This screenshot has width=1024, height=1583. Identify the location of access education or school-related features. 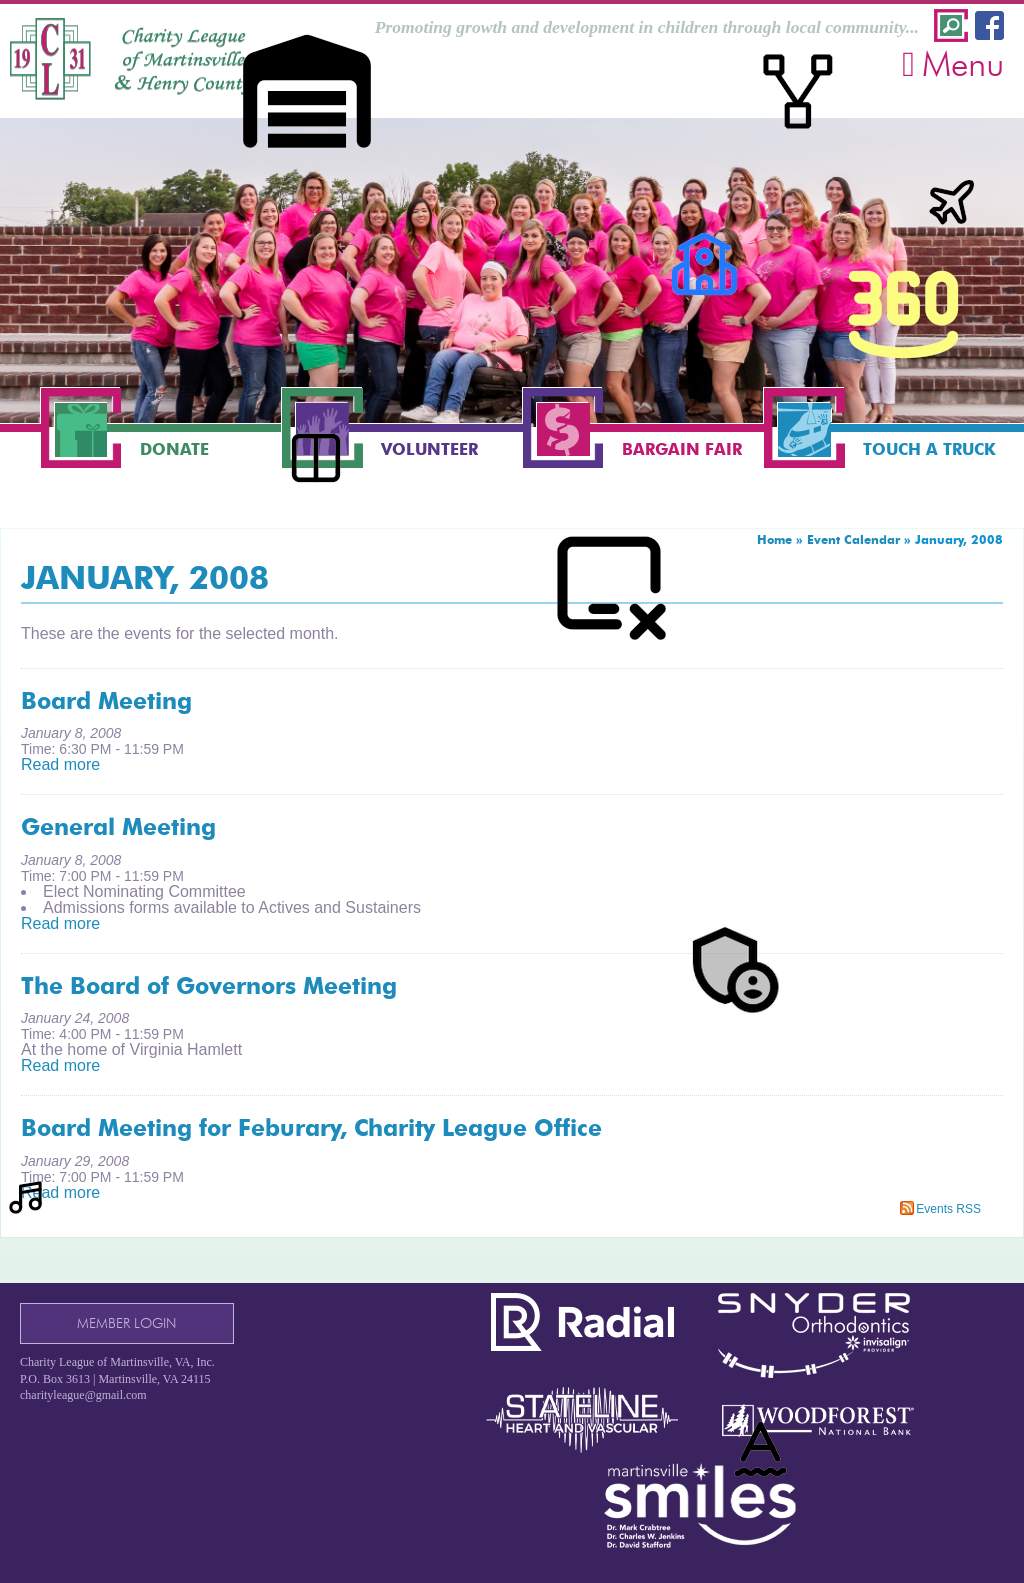
(704, 265).